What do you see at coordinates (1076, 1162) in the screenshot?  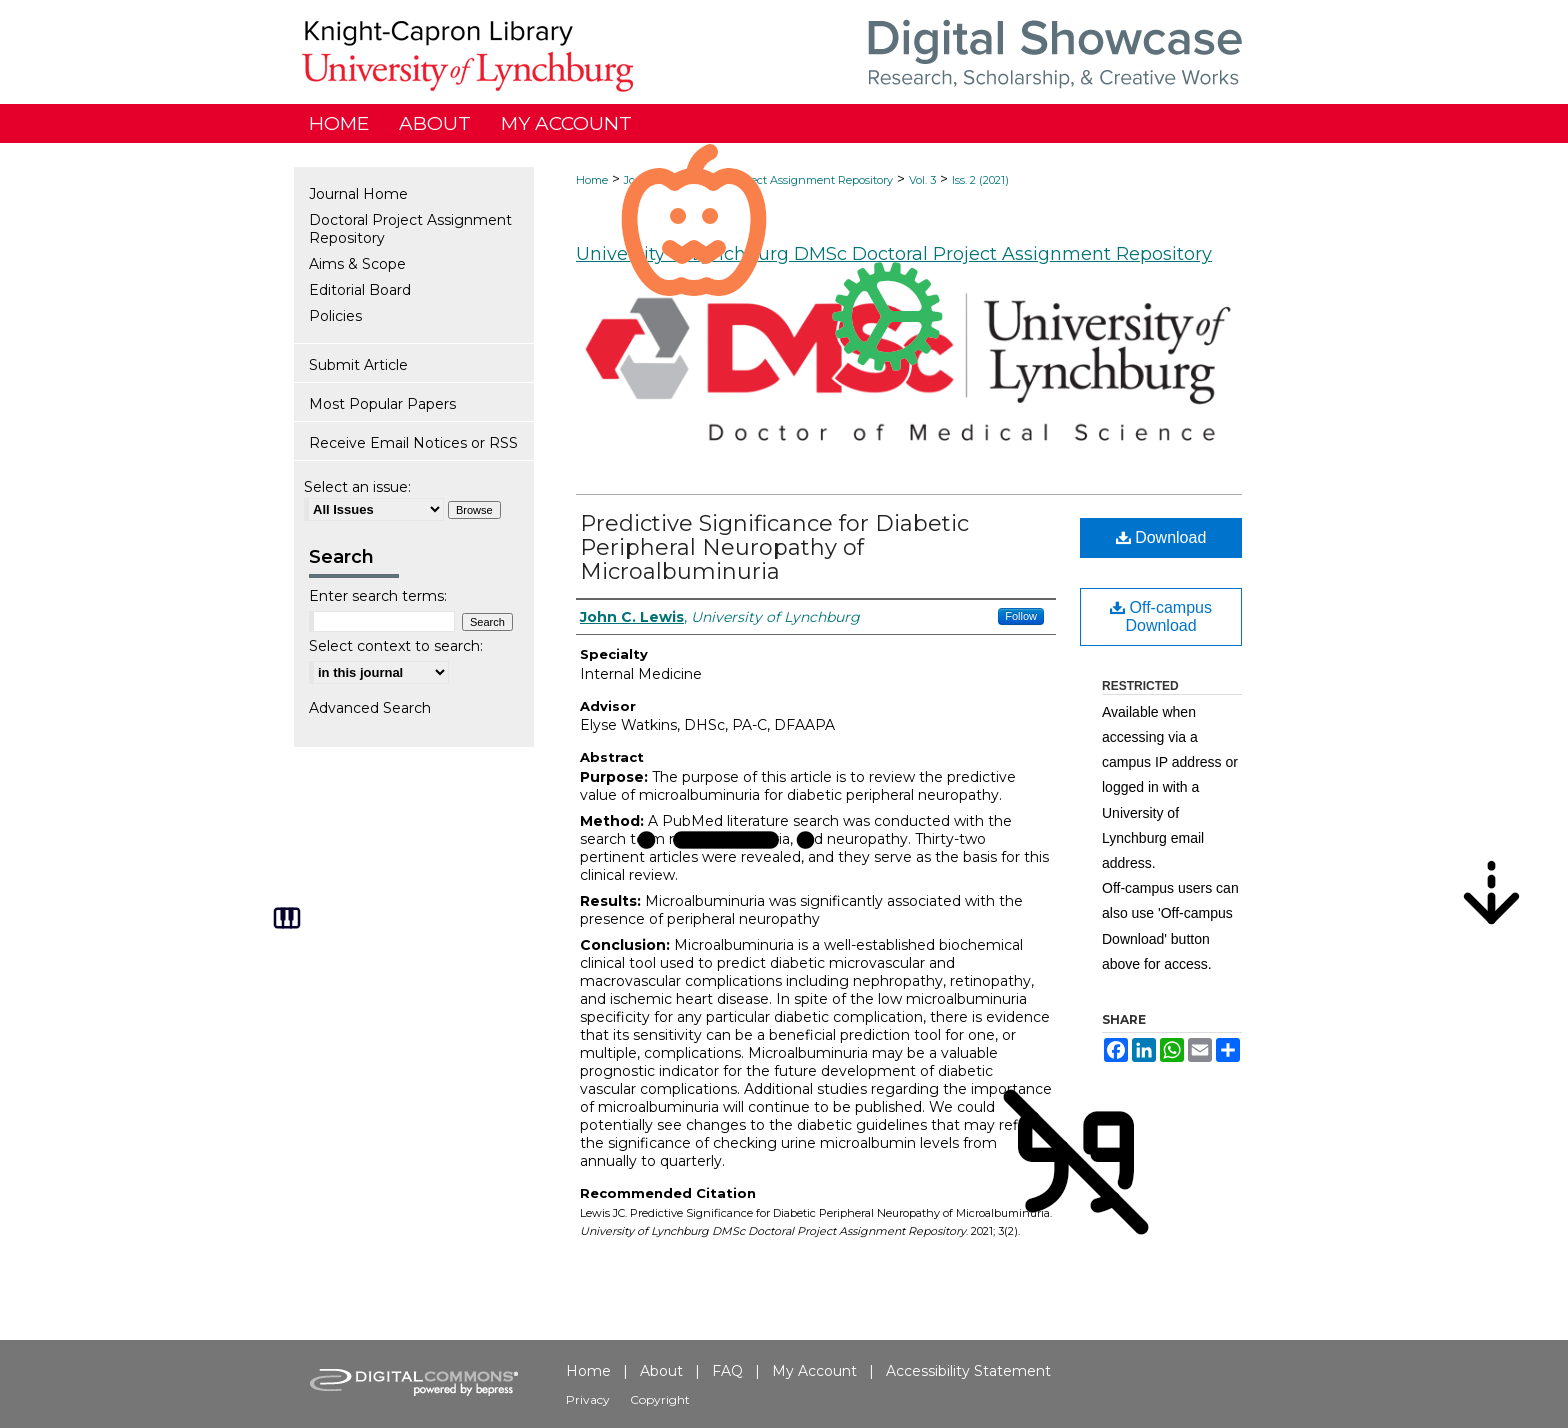 I see `disable quotation formatting` at bounding box center [1076, 1162].